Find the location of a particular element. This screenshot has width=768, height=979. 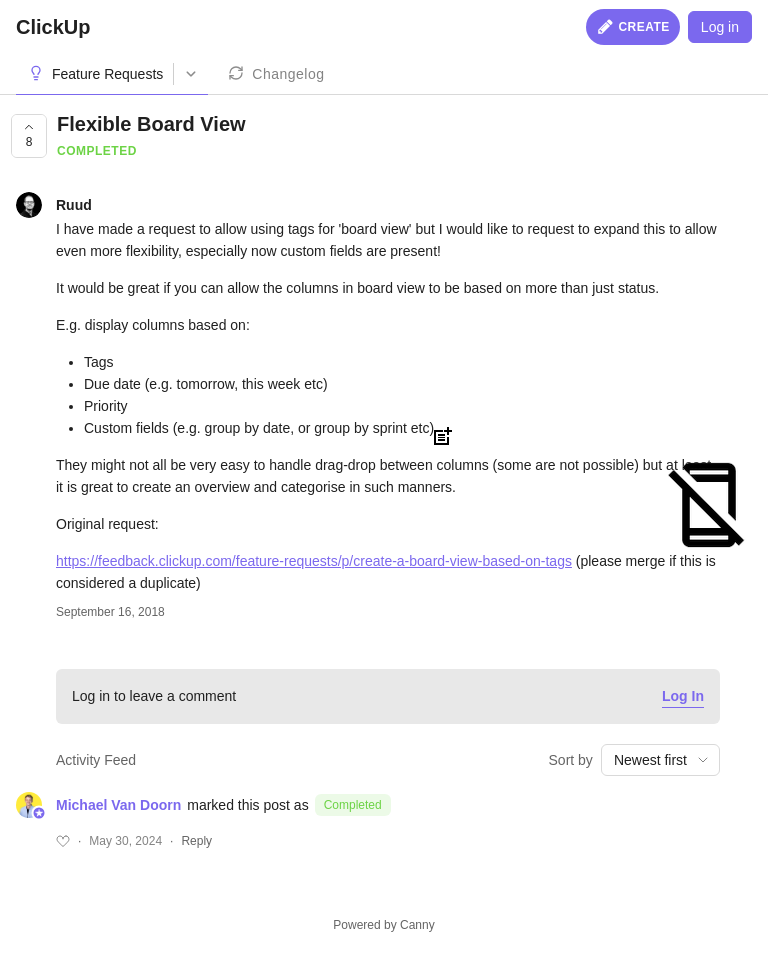

no cell phone signal or service is located at coordinates (709, 505).